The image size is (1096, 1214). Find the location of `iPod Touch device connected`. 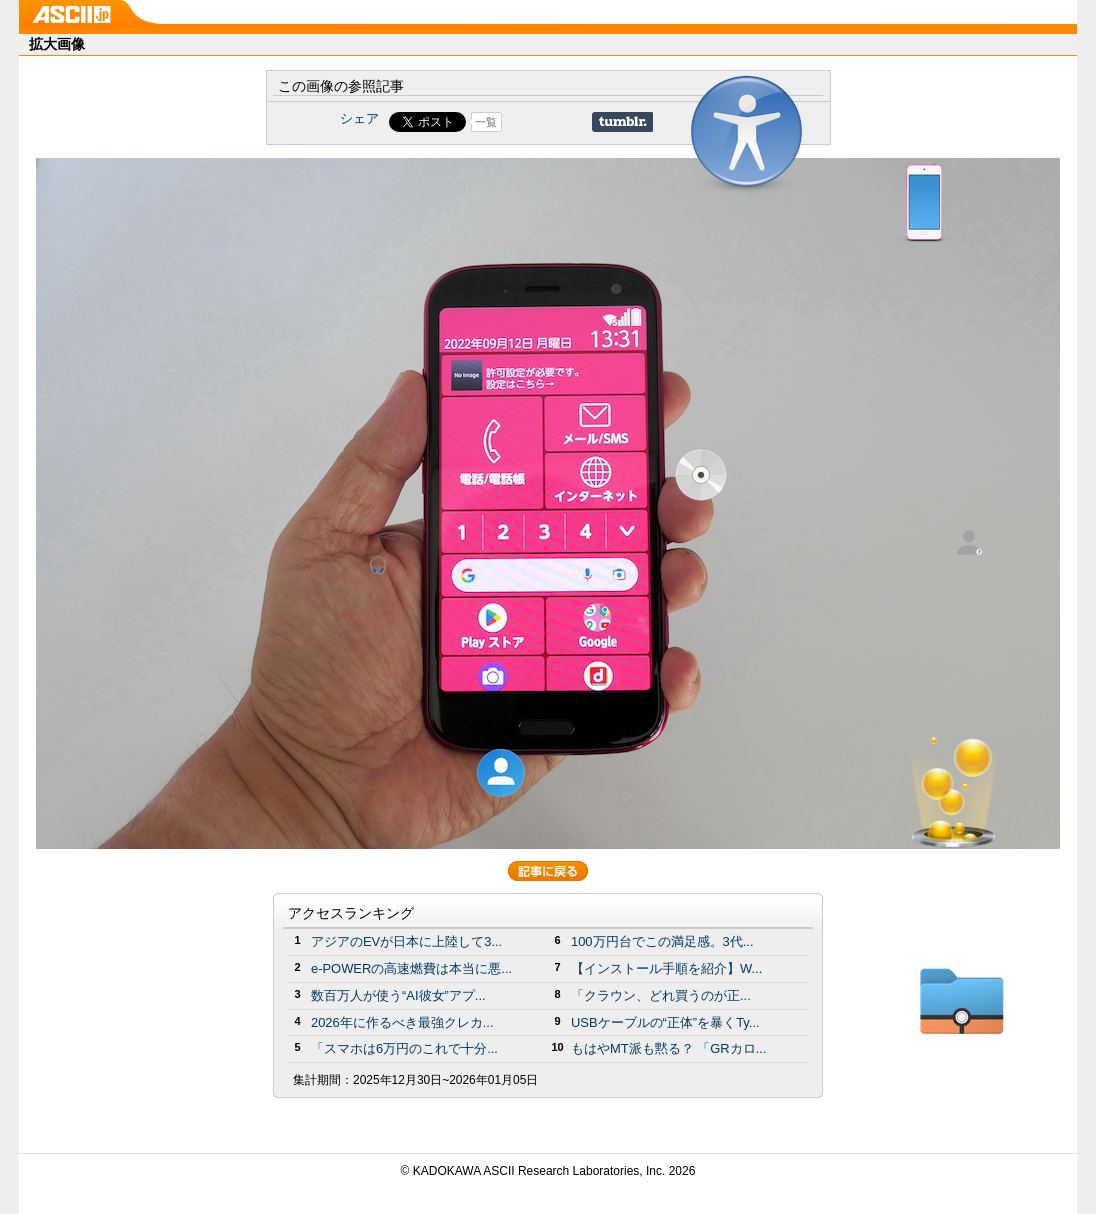

iPod Touch device connected is located at coordinates (924, 203).